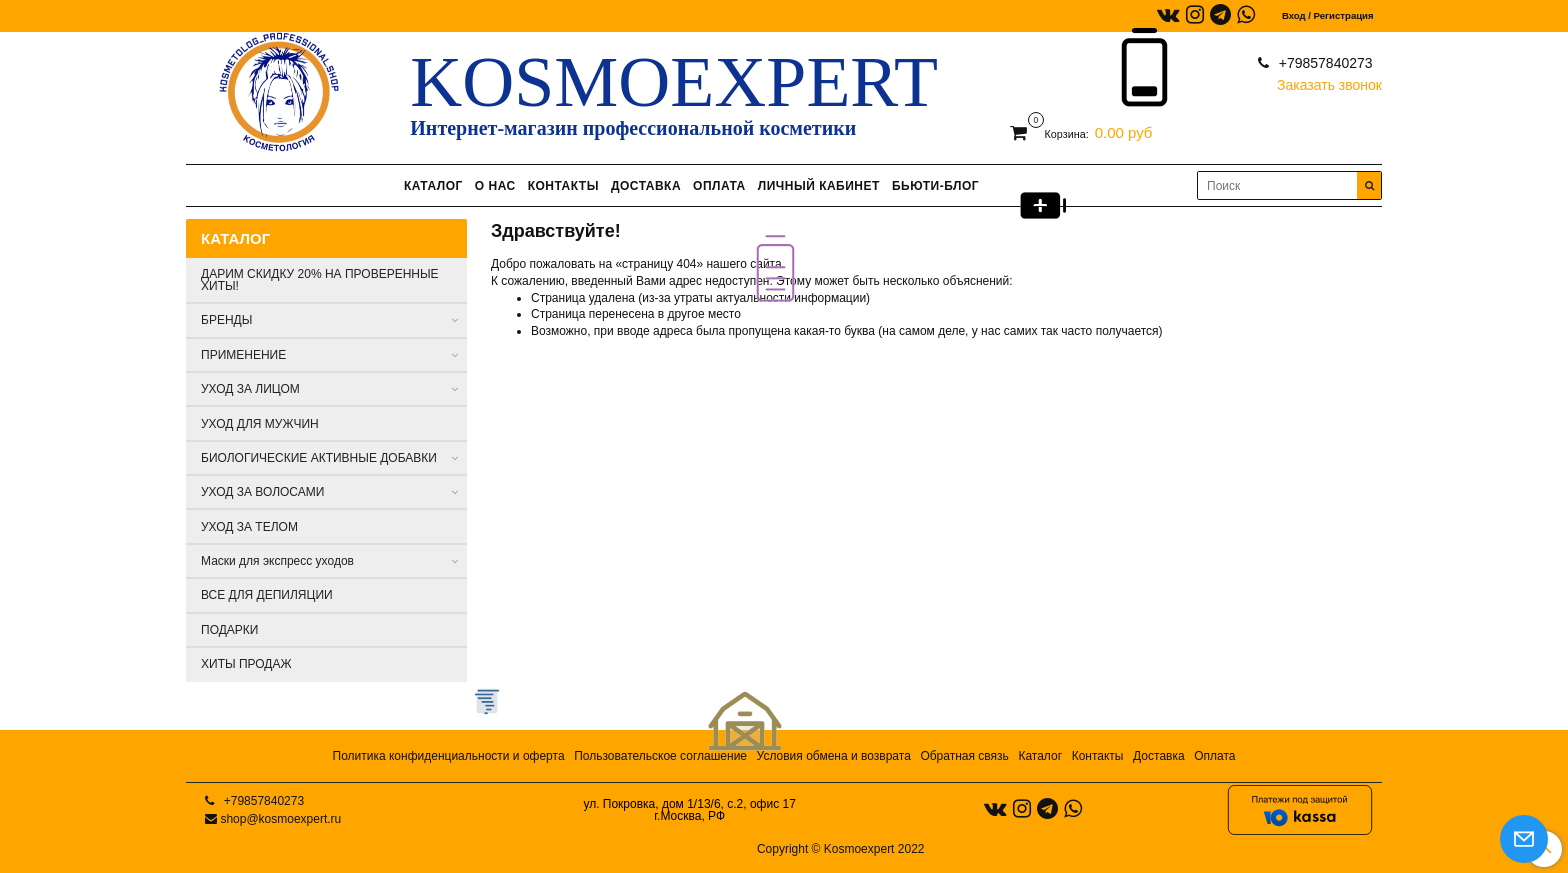 The width and height of the screenshot is (1568, 873). What do you see at coordinates (775, 269) in the screenshot?
I see `indicates high battery level` at bounding box center [775, 269].